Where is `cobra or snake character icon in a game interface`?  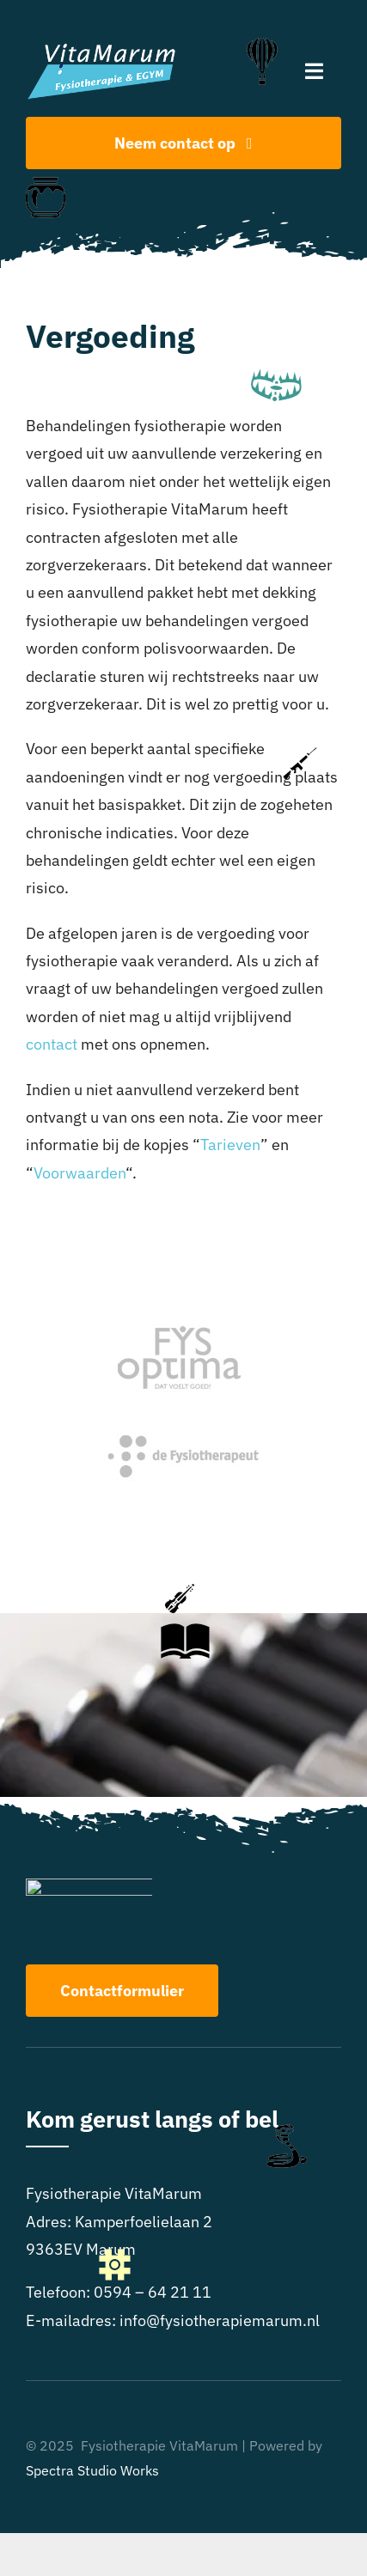 cobra or snake character icon in a game interface is located at coordinates (286, 2146).